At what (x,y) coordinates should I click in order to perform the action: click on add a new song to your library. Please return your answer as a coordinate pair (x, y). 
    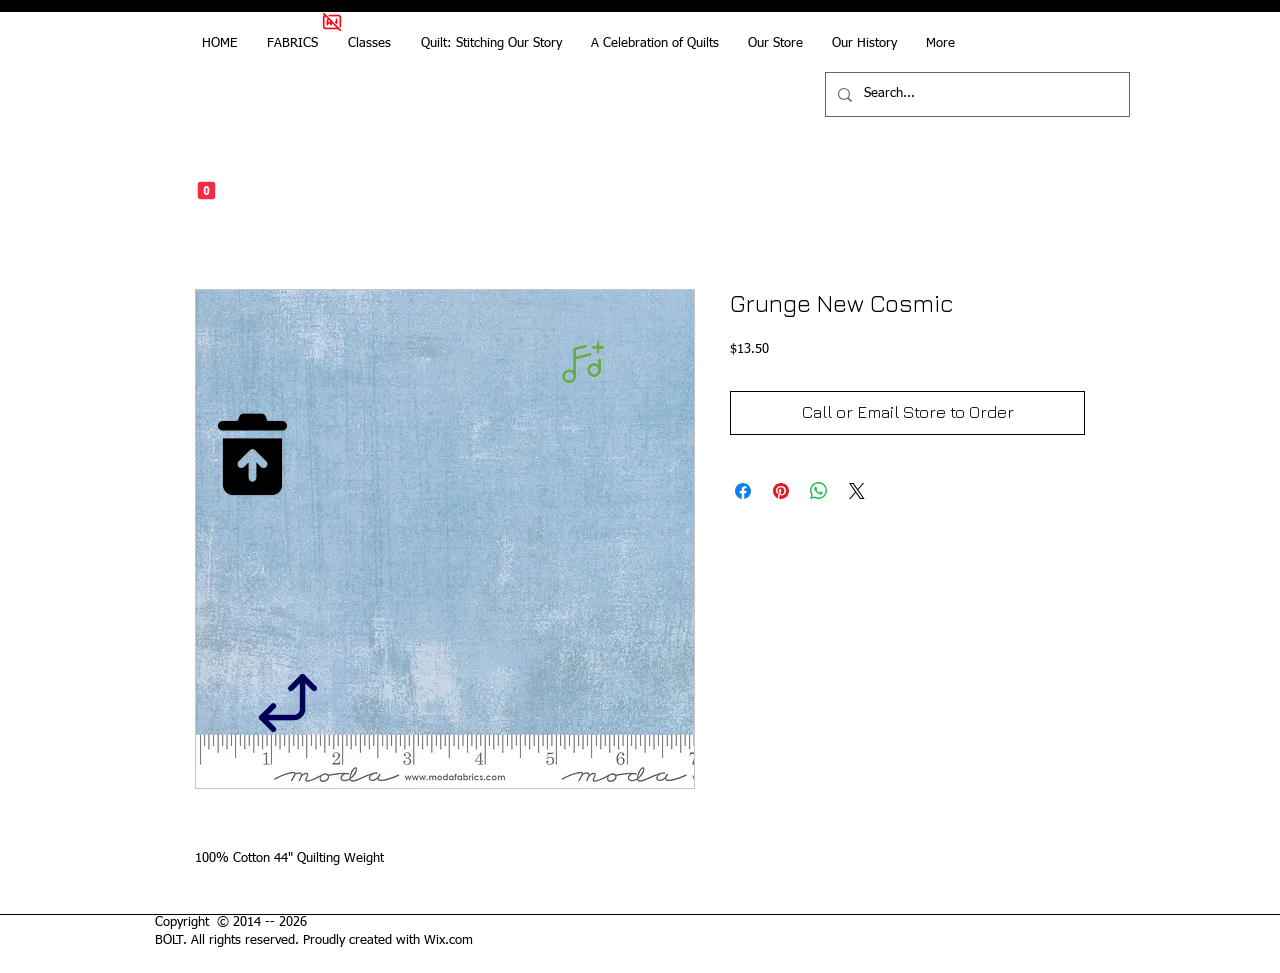
    Looking at the image, I should click on (584, 363).